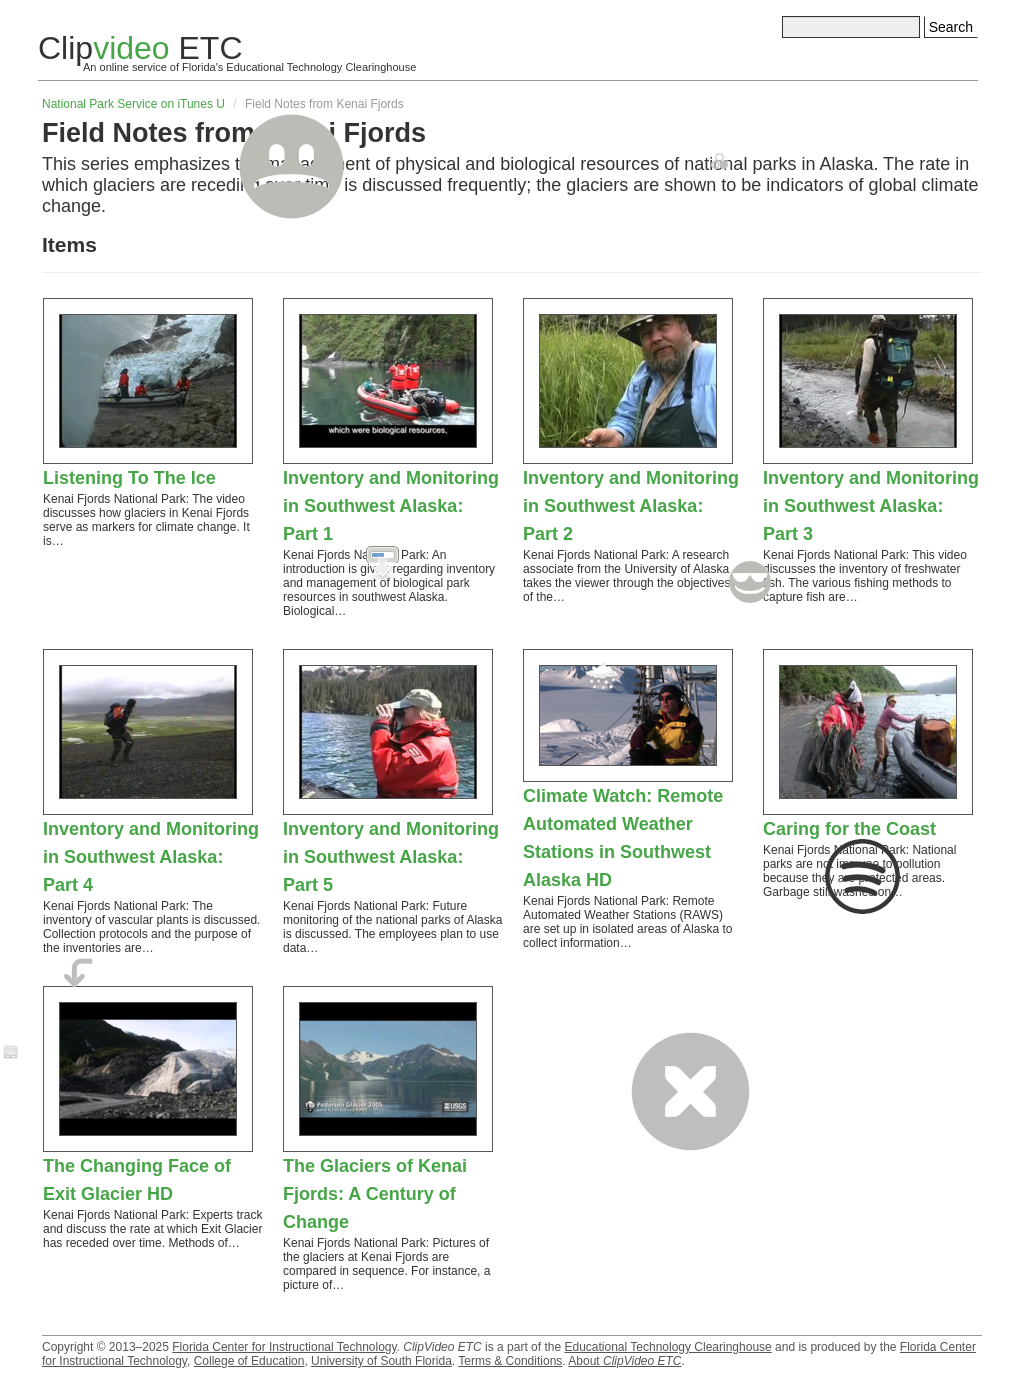  I want to click on rotate object counterclockwise, so click(79, 971).